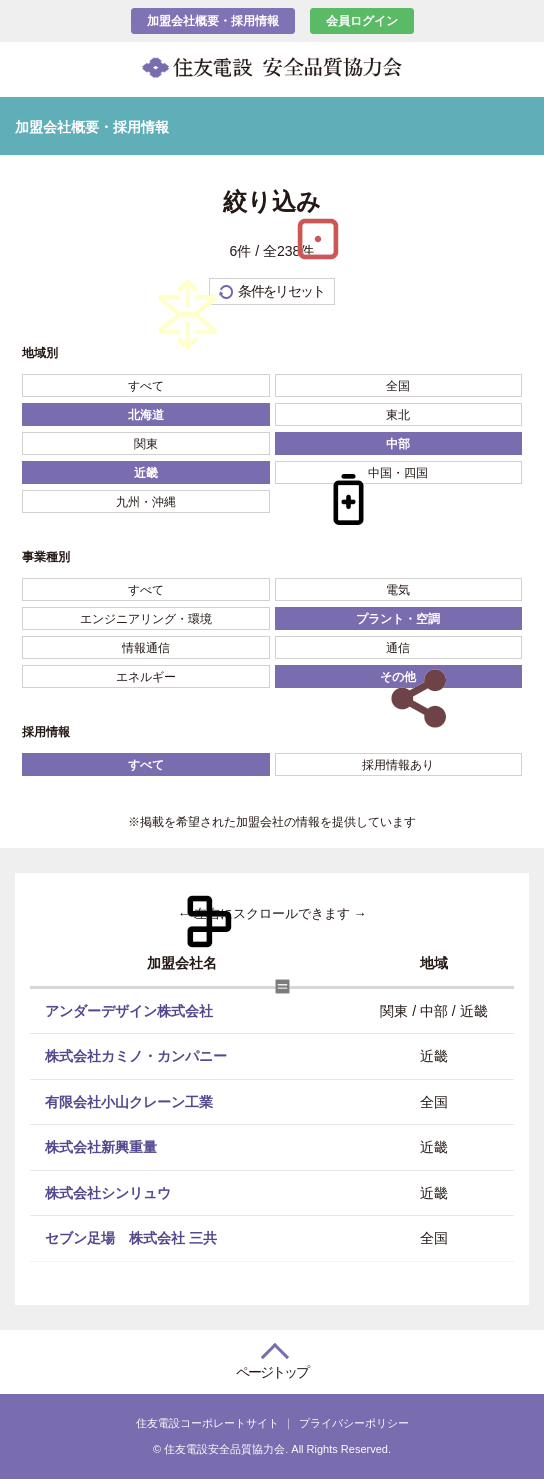  What do you see at coordinates (348, 499) in the screenshot?
I see `add or extend battery life` at bounding box center [348, 499].